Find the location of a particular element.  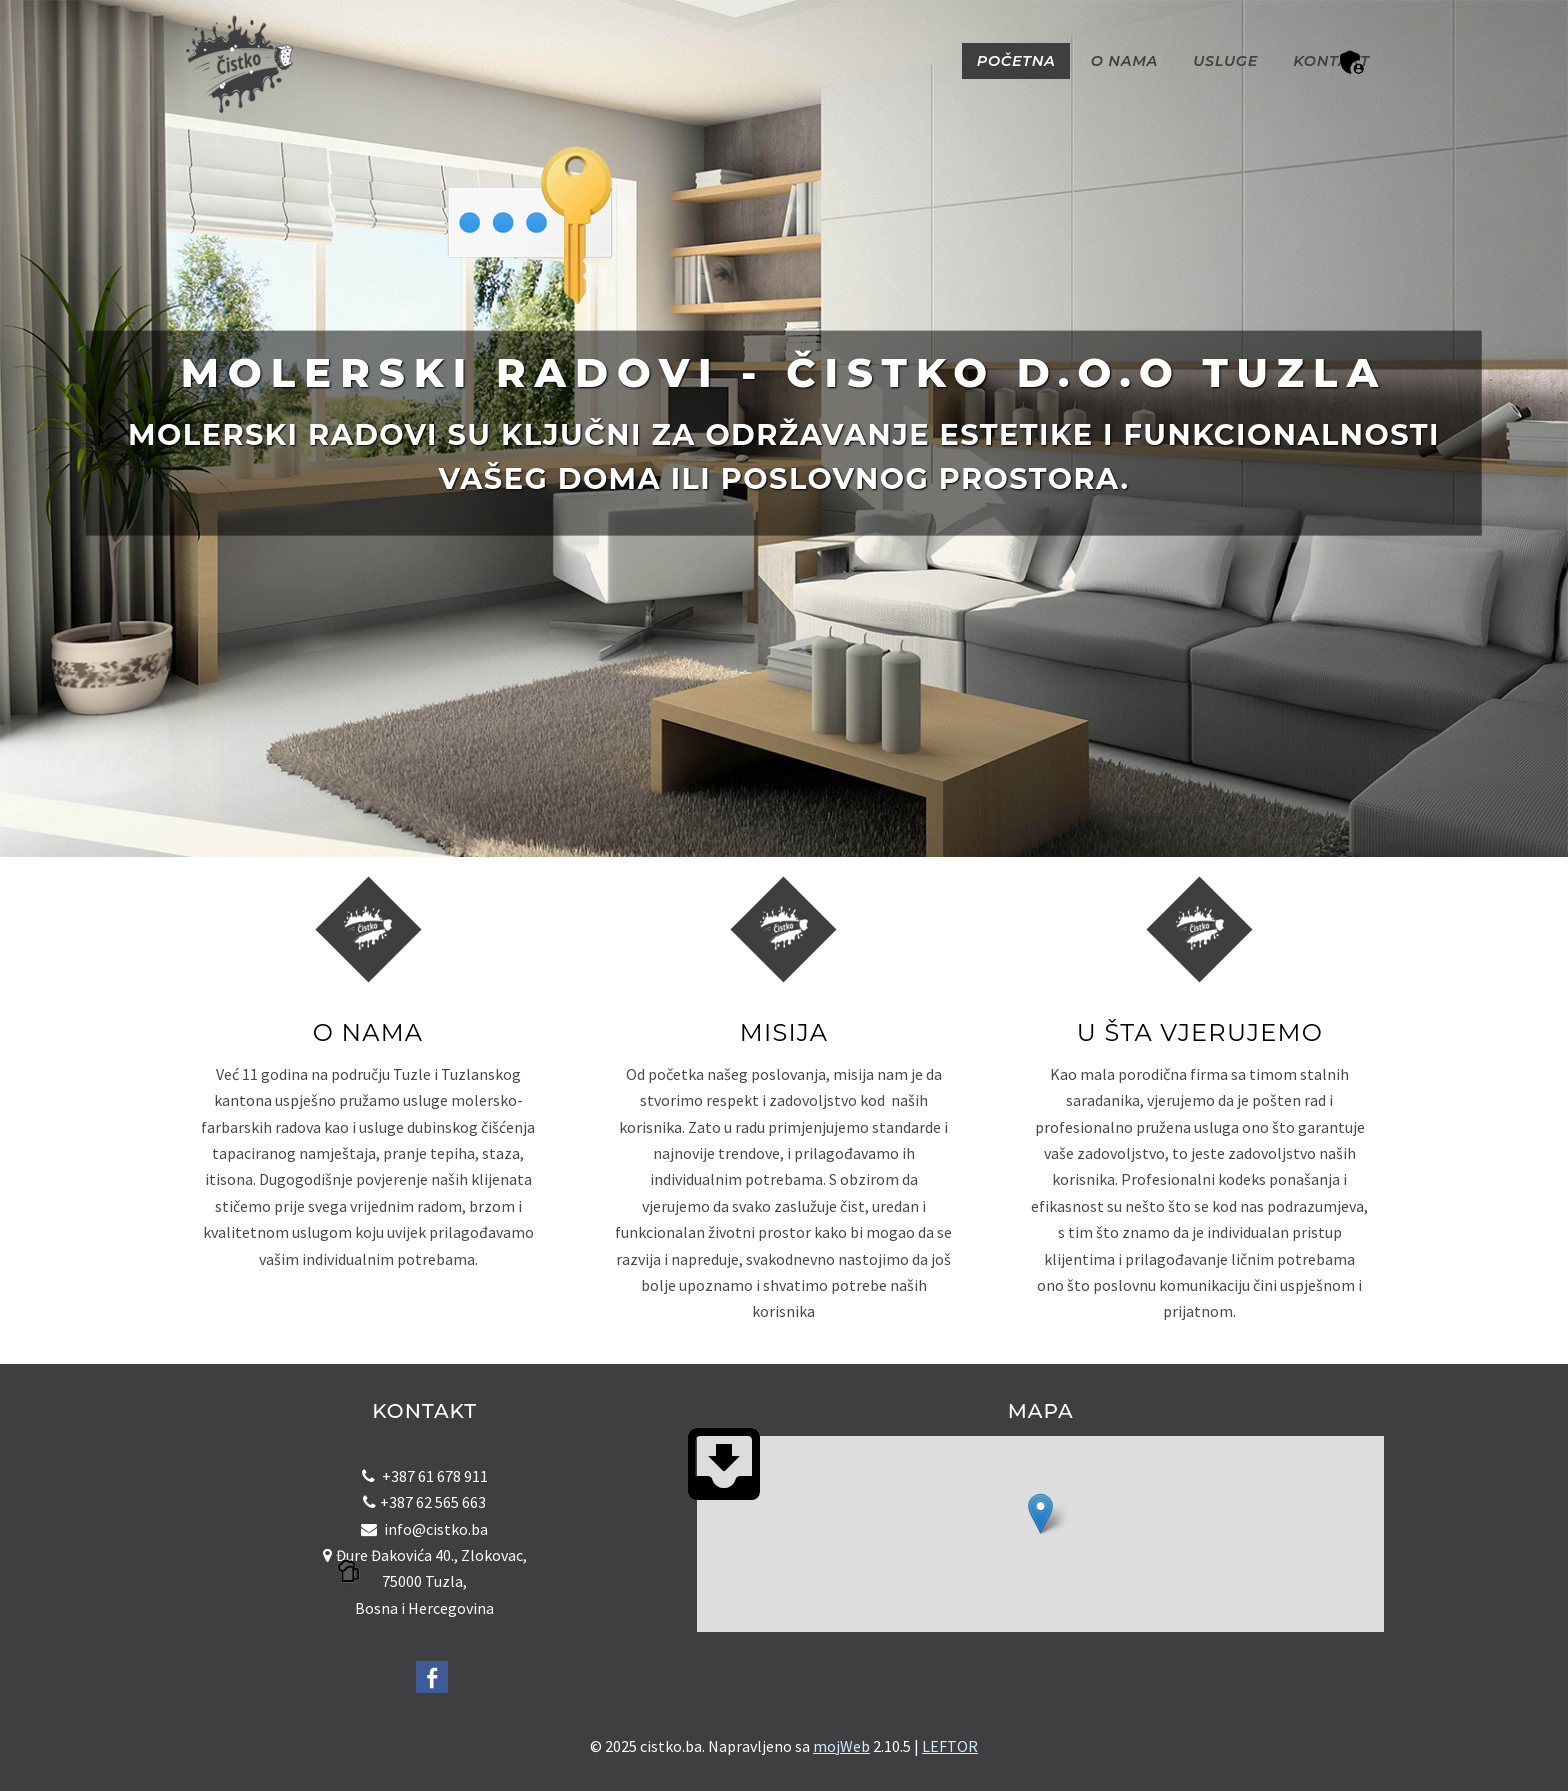

manage saved passwords and login credentials is located at coordinates (530, 224).